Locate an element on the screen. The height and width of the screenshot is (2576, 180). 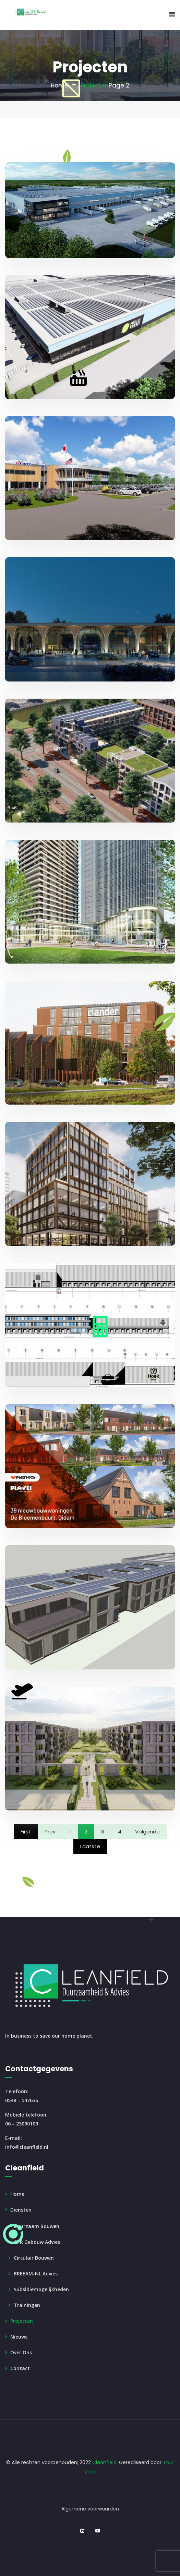
add a new item is located at coordinates (151, 1920).